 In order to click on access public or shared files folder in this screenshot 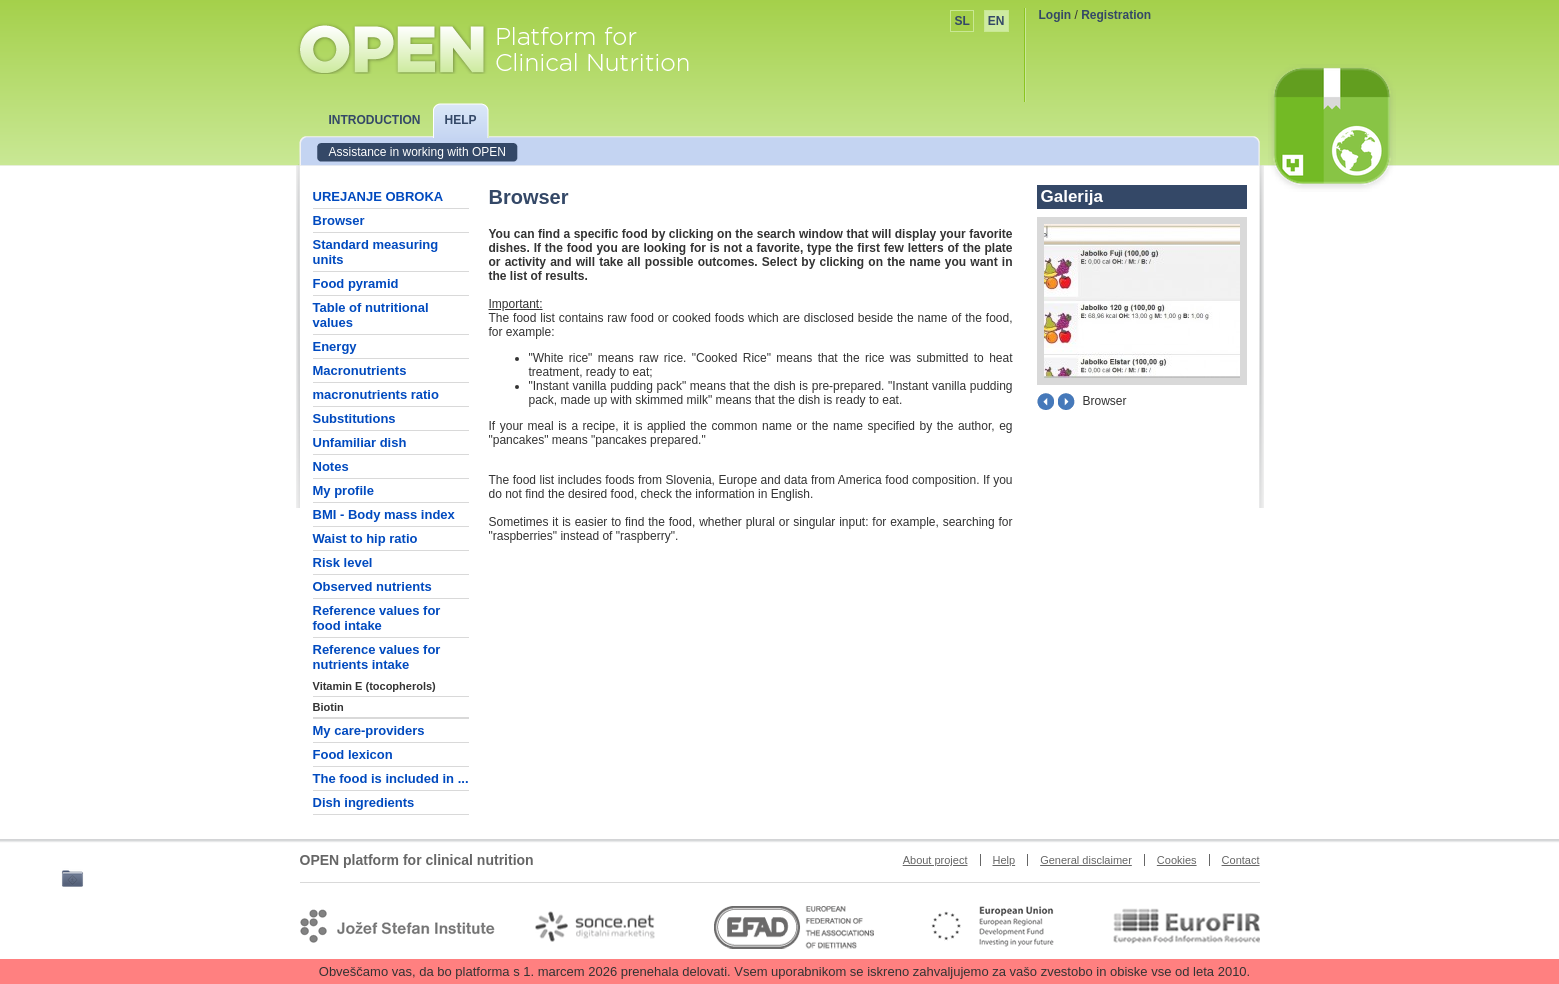, I will do `click(72, 878)`.